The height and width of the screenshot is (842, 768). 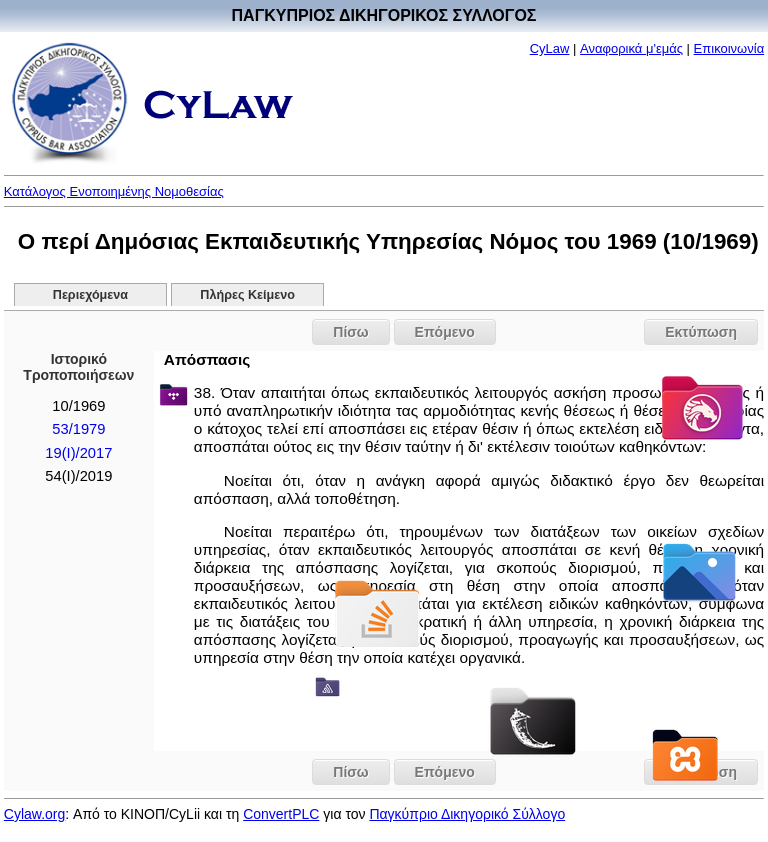 What do you see at coordinates (173, 395) in the screenshot?
I see `open folder containing tidal music files` at bounding box center [173, 395].